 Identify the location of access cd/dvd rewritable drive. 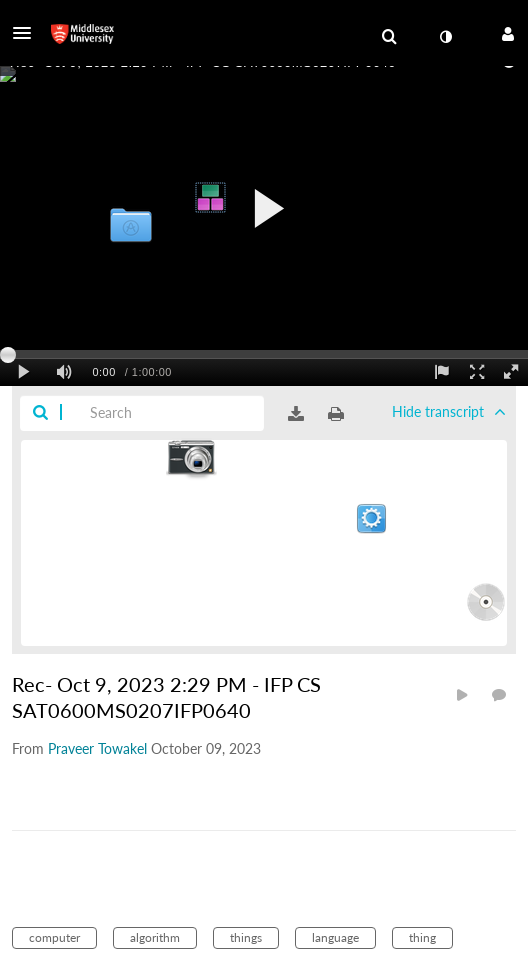
(486, 602).